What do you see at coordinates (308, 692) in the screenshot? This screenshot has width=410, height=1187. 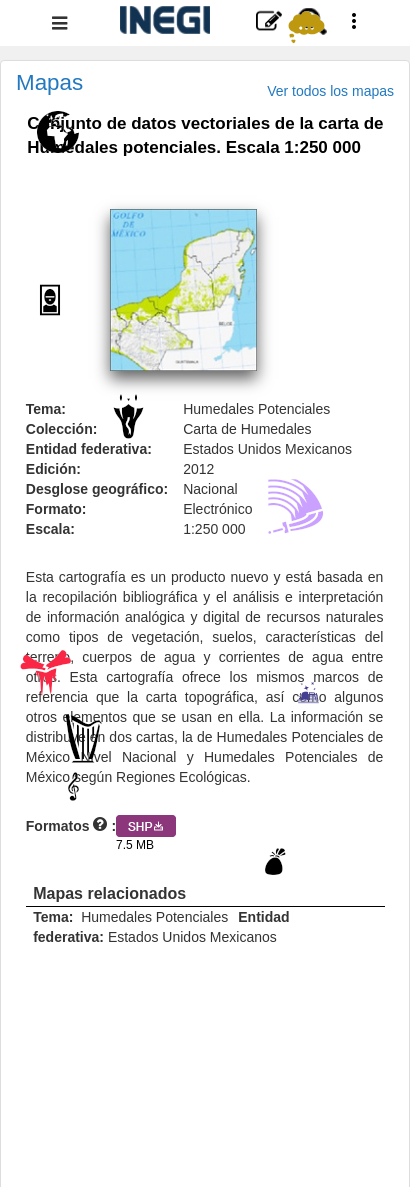 I see `open your spell book or magic abilities` at bounding box center [308, 692].